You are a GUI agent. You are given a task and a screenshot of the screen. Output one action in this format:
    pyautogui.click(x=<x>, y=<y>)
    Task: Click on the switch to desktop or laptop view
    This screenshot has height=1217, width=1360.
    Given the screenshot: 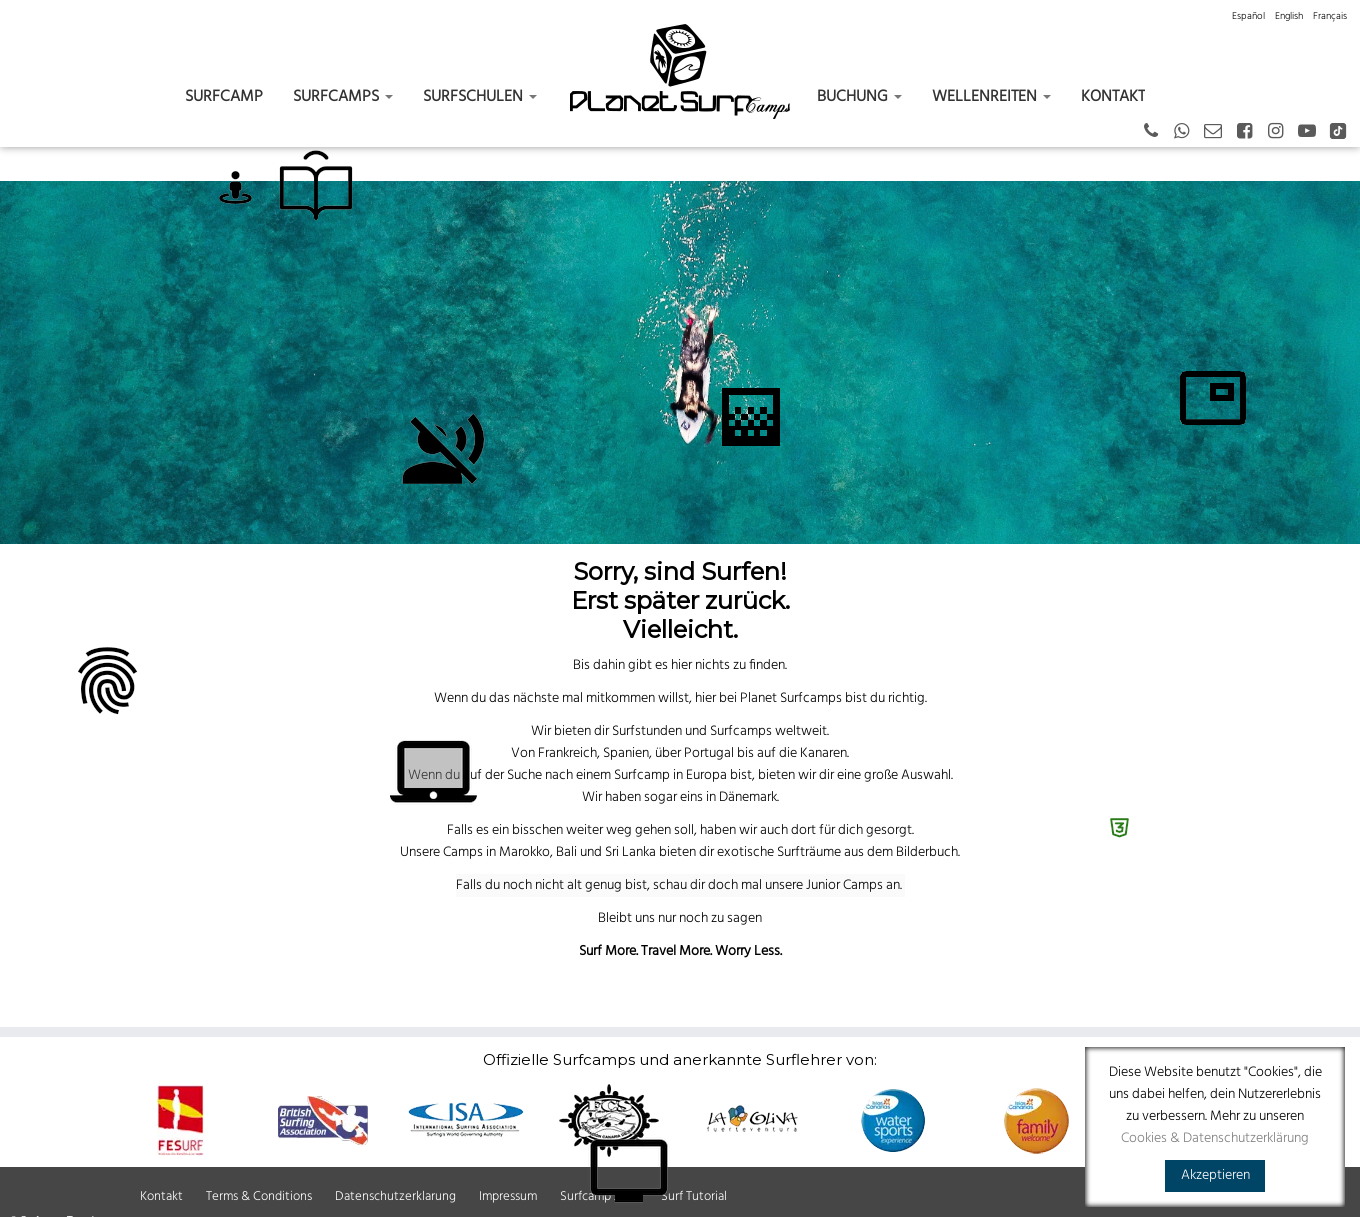 What is the action you would take?
    pyautogui.click(x=433, y=773)
    